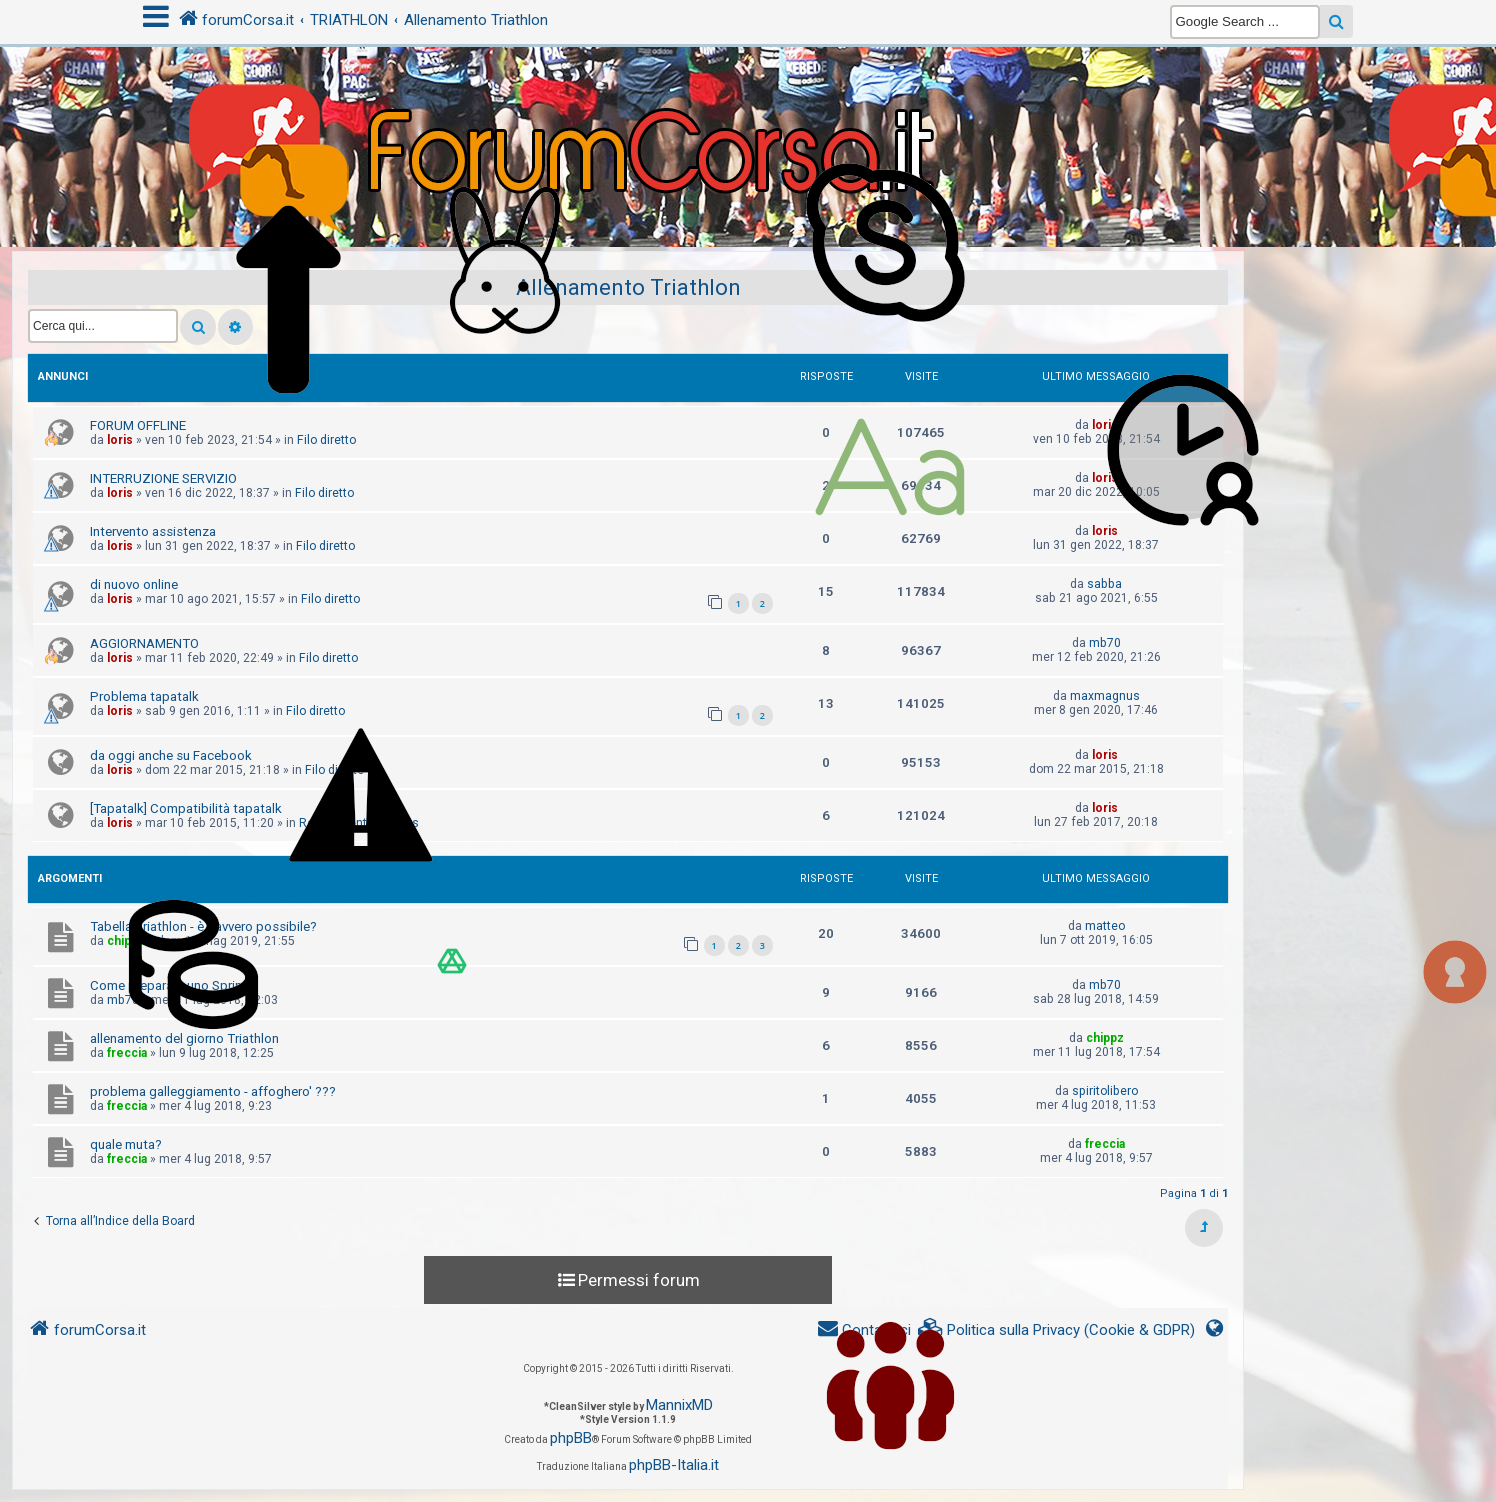  I want to click on view user activity history, so click(1183, 450).